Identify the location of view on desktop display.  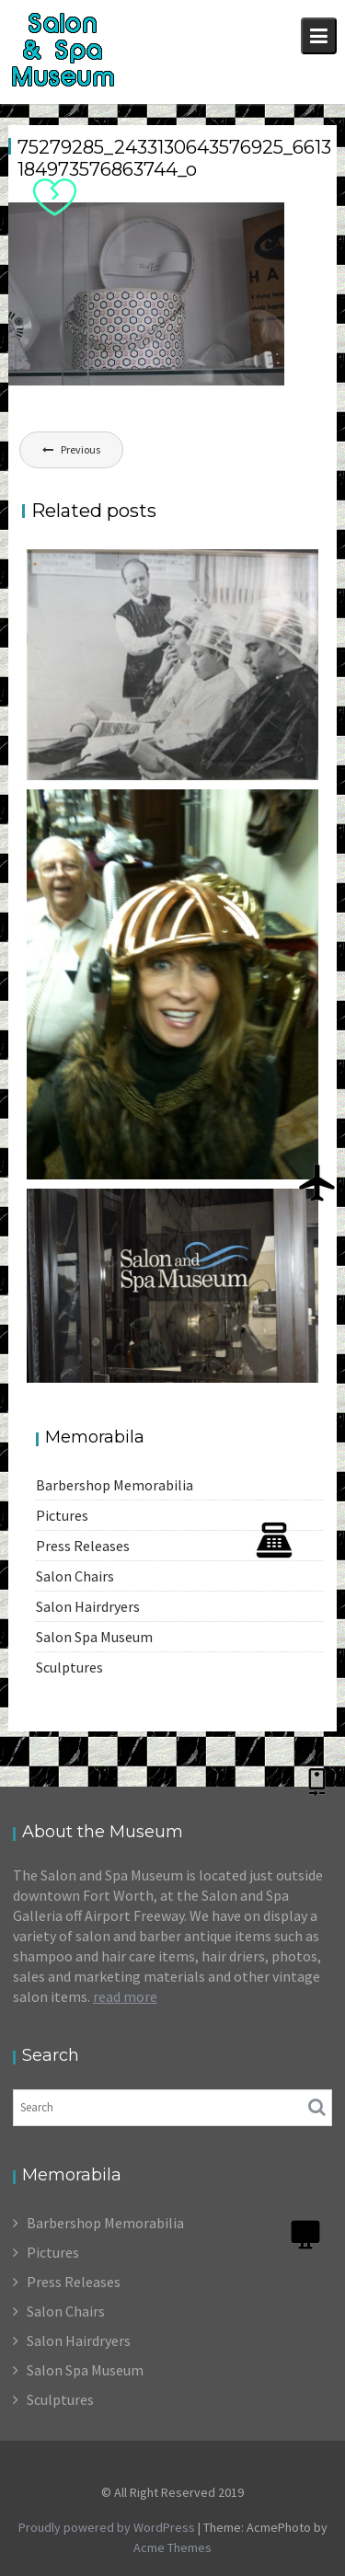
(305, 2235).